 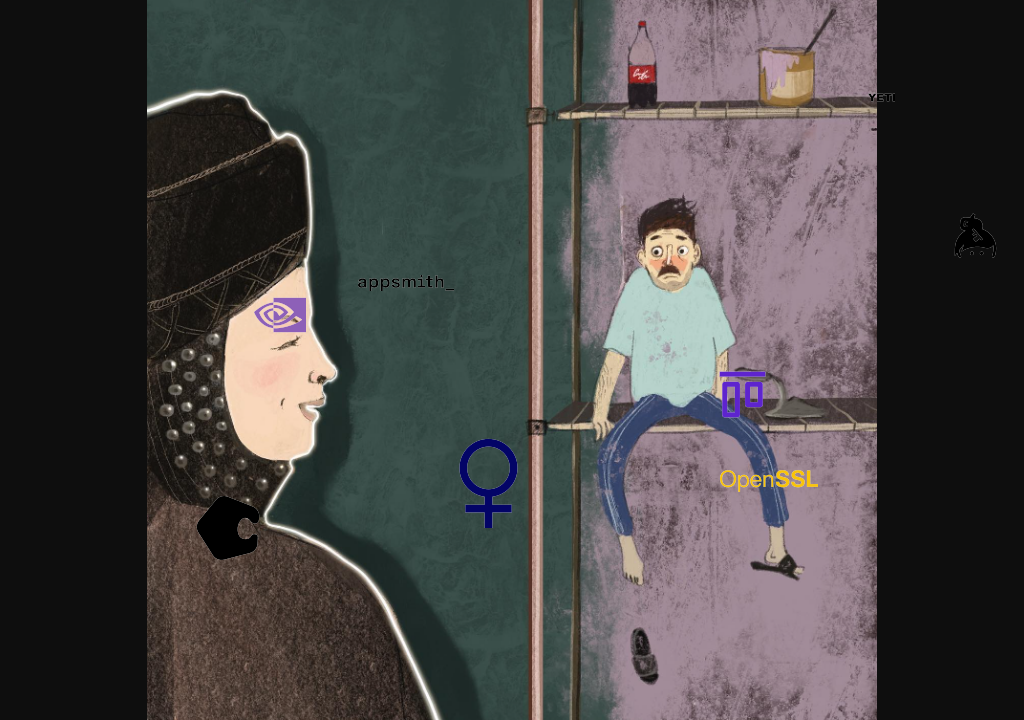 I want to click on align items to the top edge, so click(x=742, y=394).